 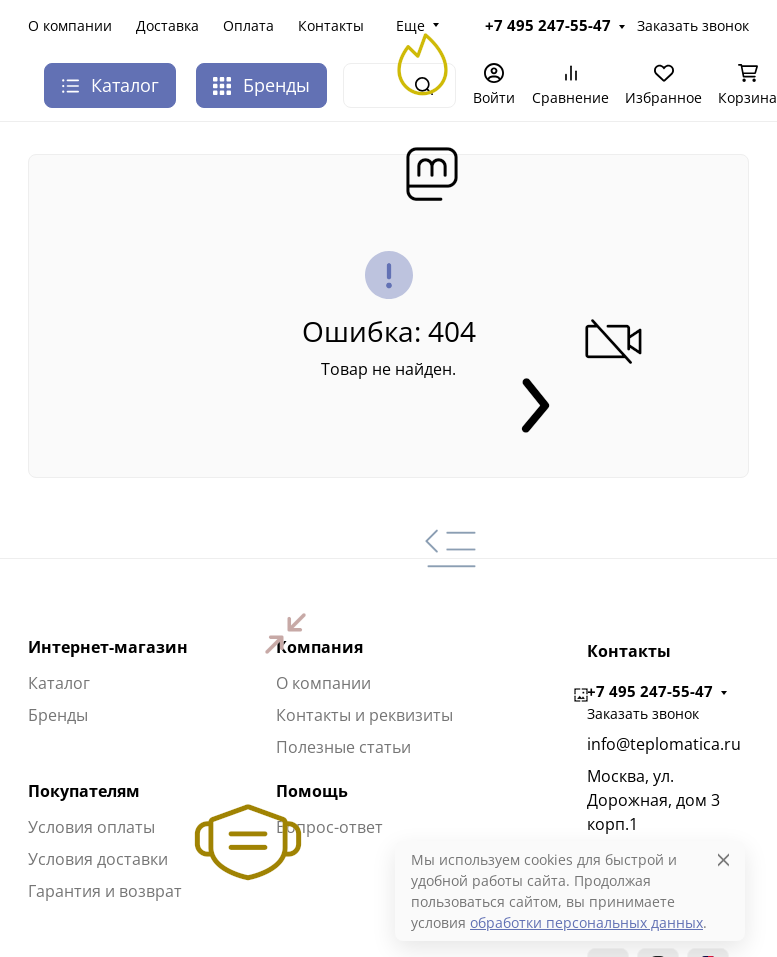 I want to click on decrease text indentation, so click(x=451, y=549).